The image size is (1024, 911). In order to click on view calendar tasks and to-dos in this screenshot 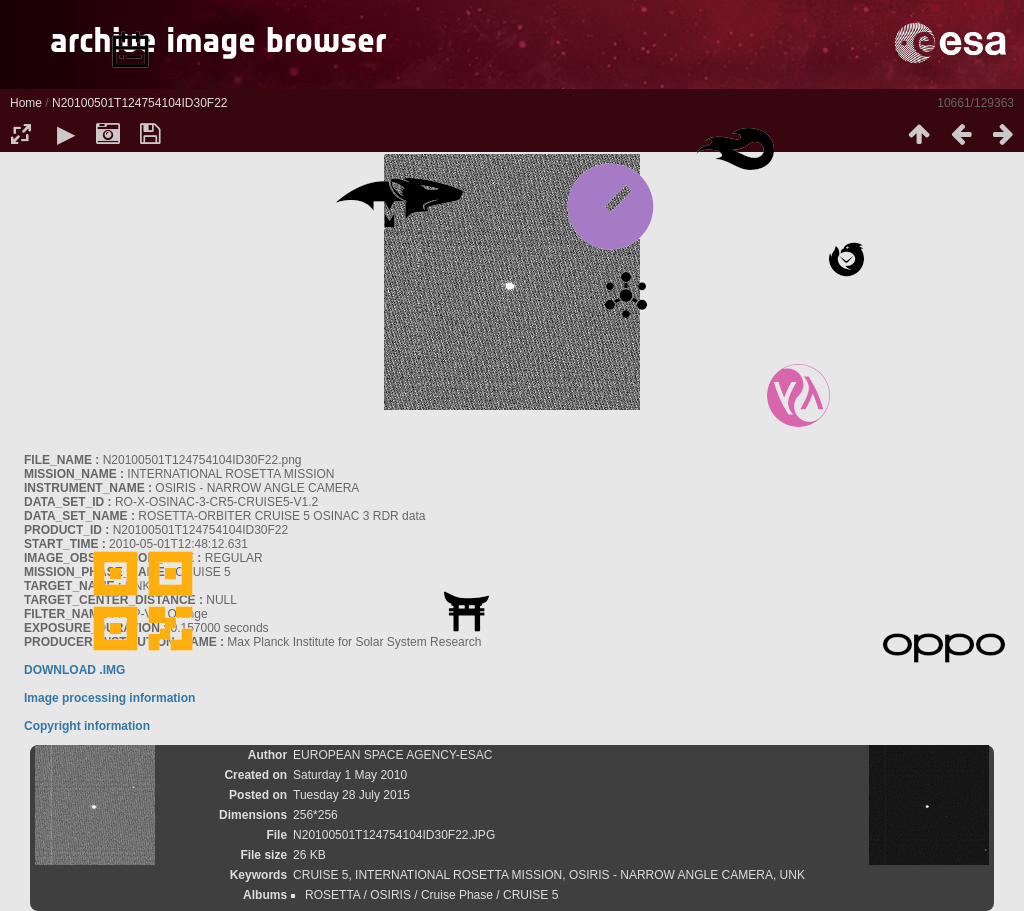, I will do `click(130, 51)`.